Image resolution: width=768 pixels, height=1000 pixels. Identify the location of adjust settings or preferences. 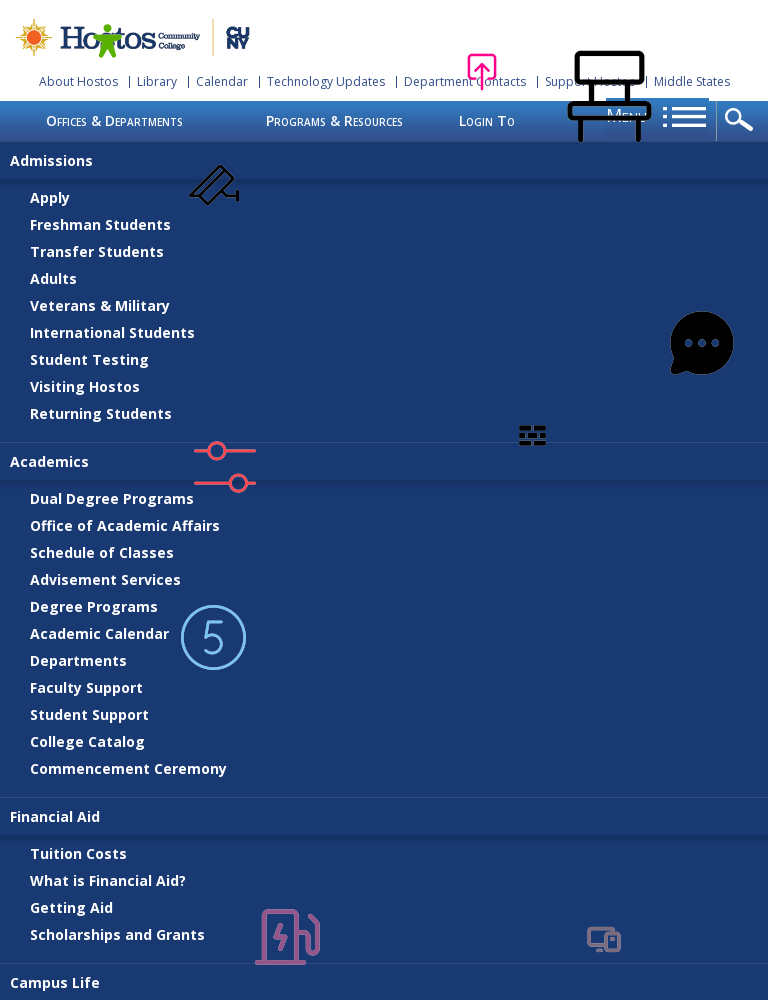
(225, 467).